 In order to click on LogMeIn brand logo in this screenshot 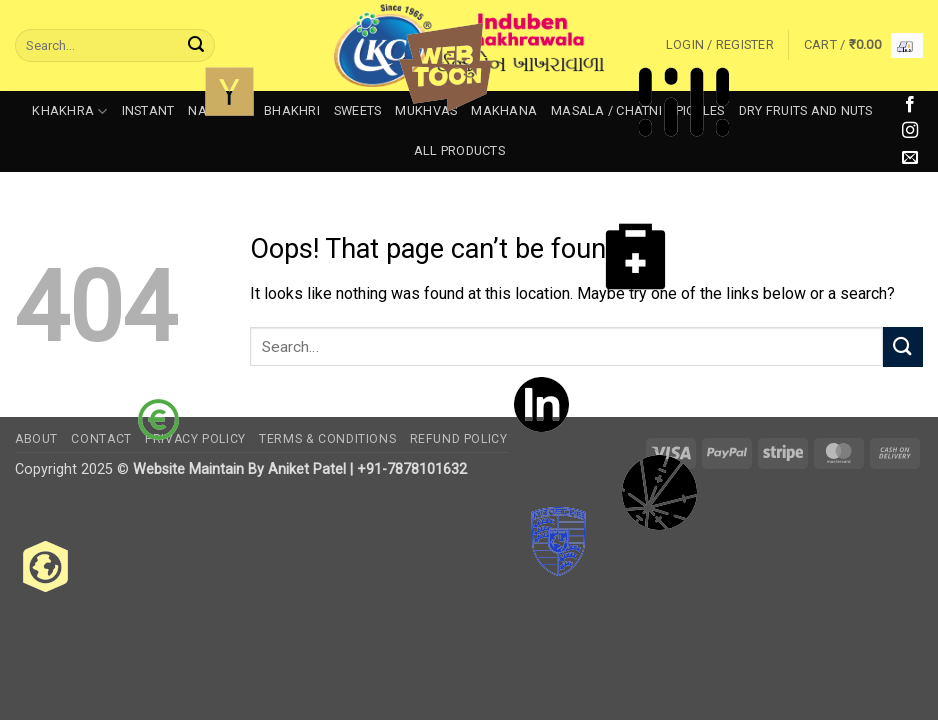, I will do `click(541, 404)`.